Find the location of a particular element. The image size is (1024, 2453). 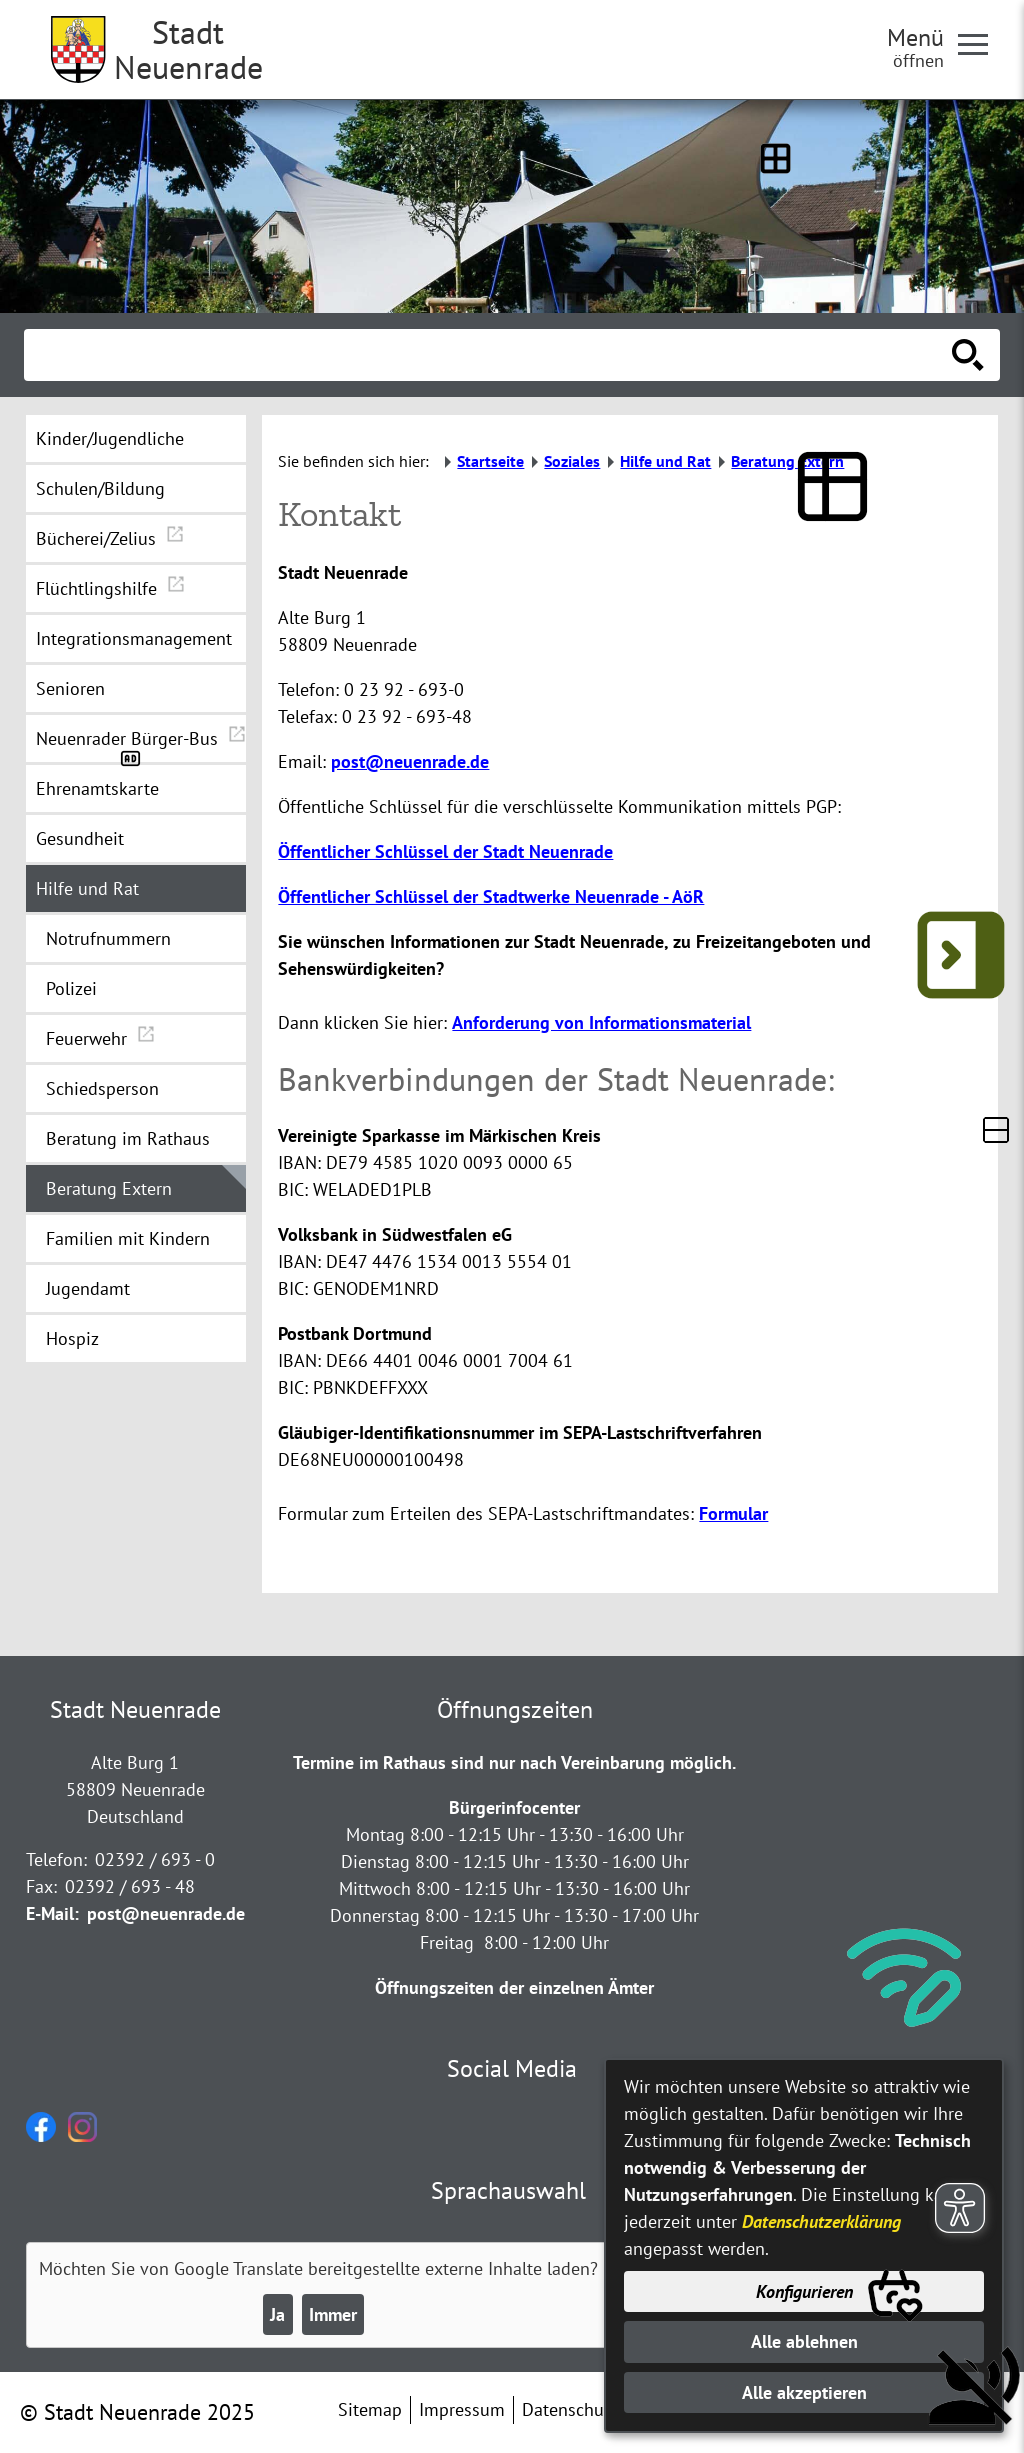

view data in table format is located at coordinates (832, 486).